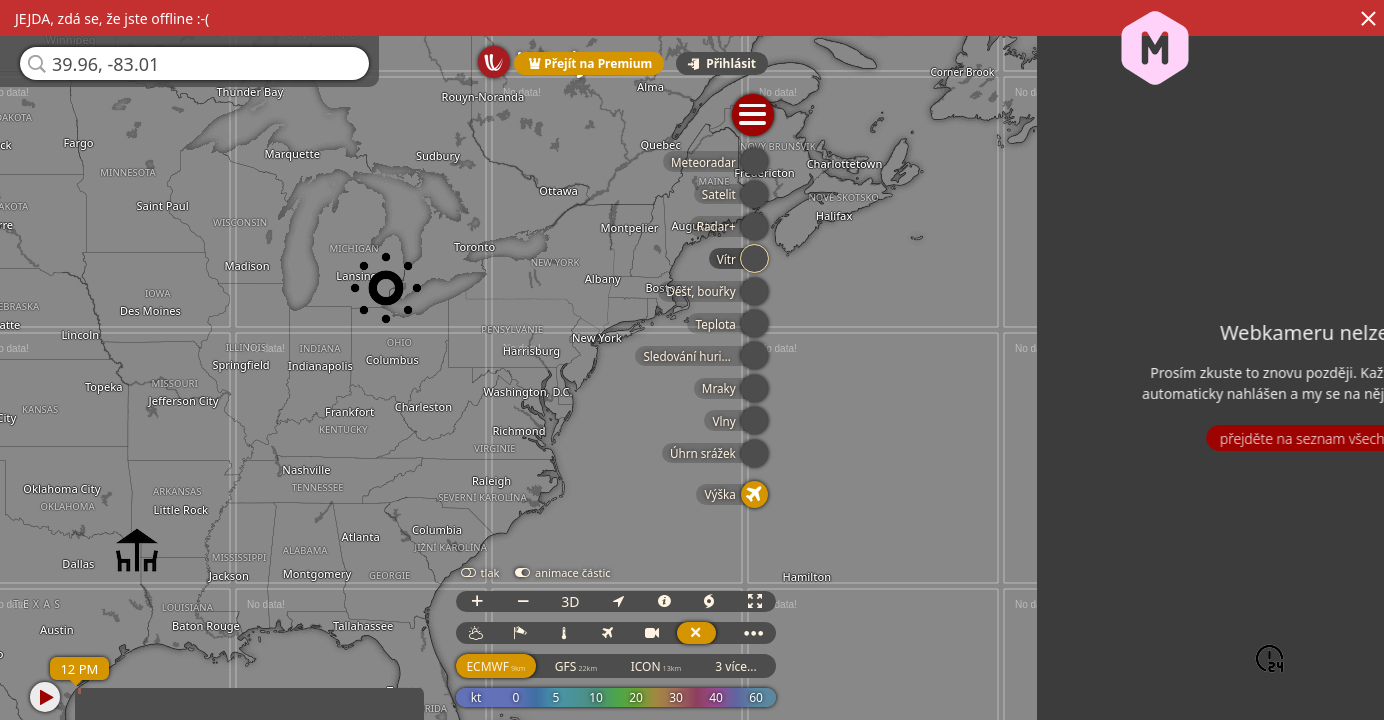  I want to click on indicates a metro or transit-related feature, so click(1155, 48).